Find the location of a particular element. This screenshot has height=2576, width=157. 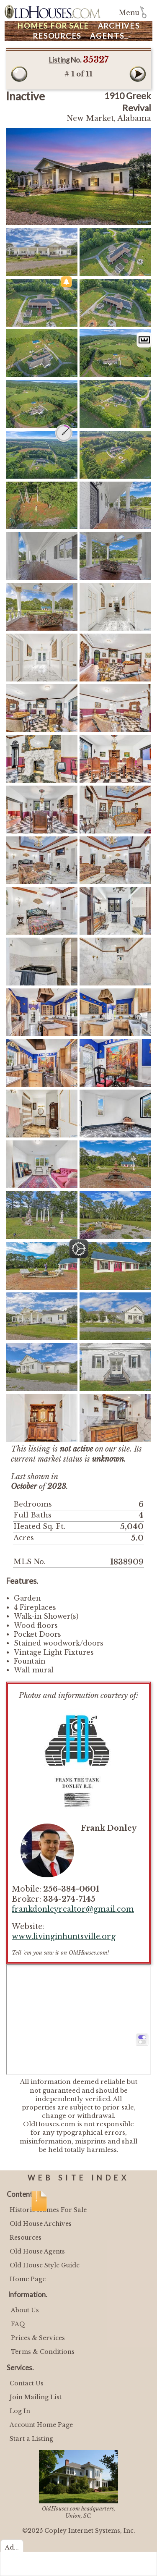

open notification preferences is located at coordinates (66, 282).